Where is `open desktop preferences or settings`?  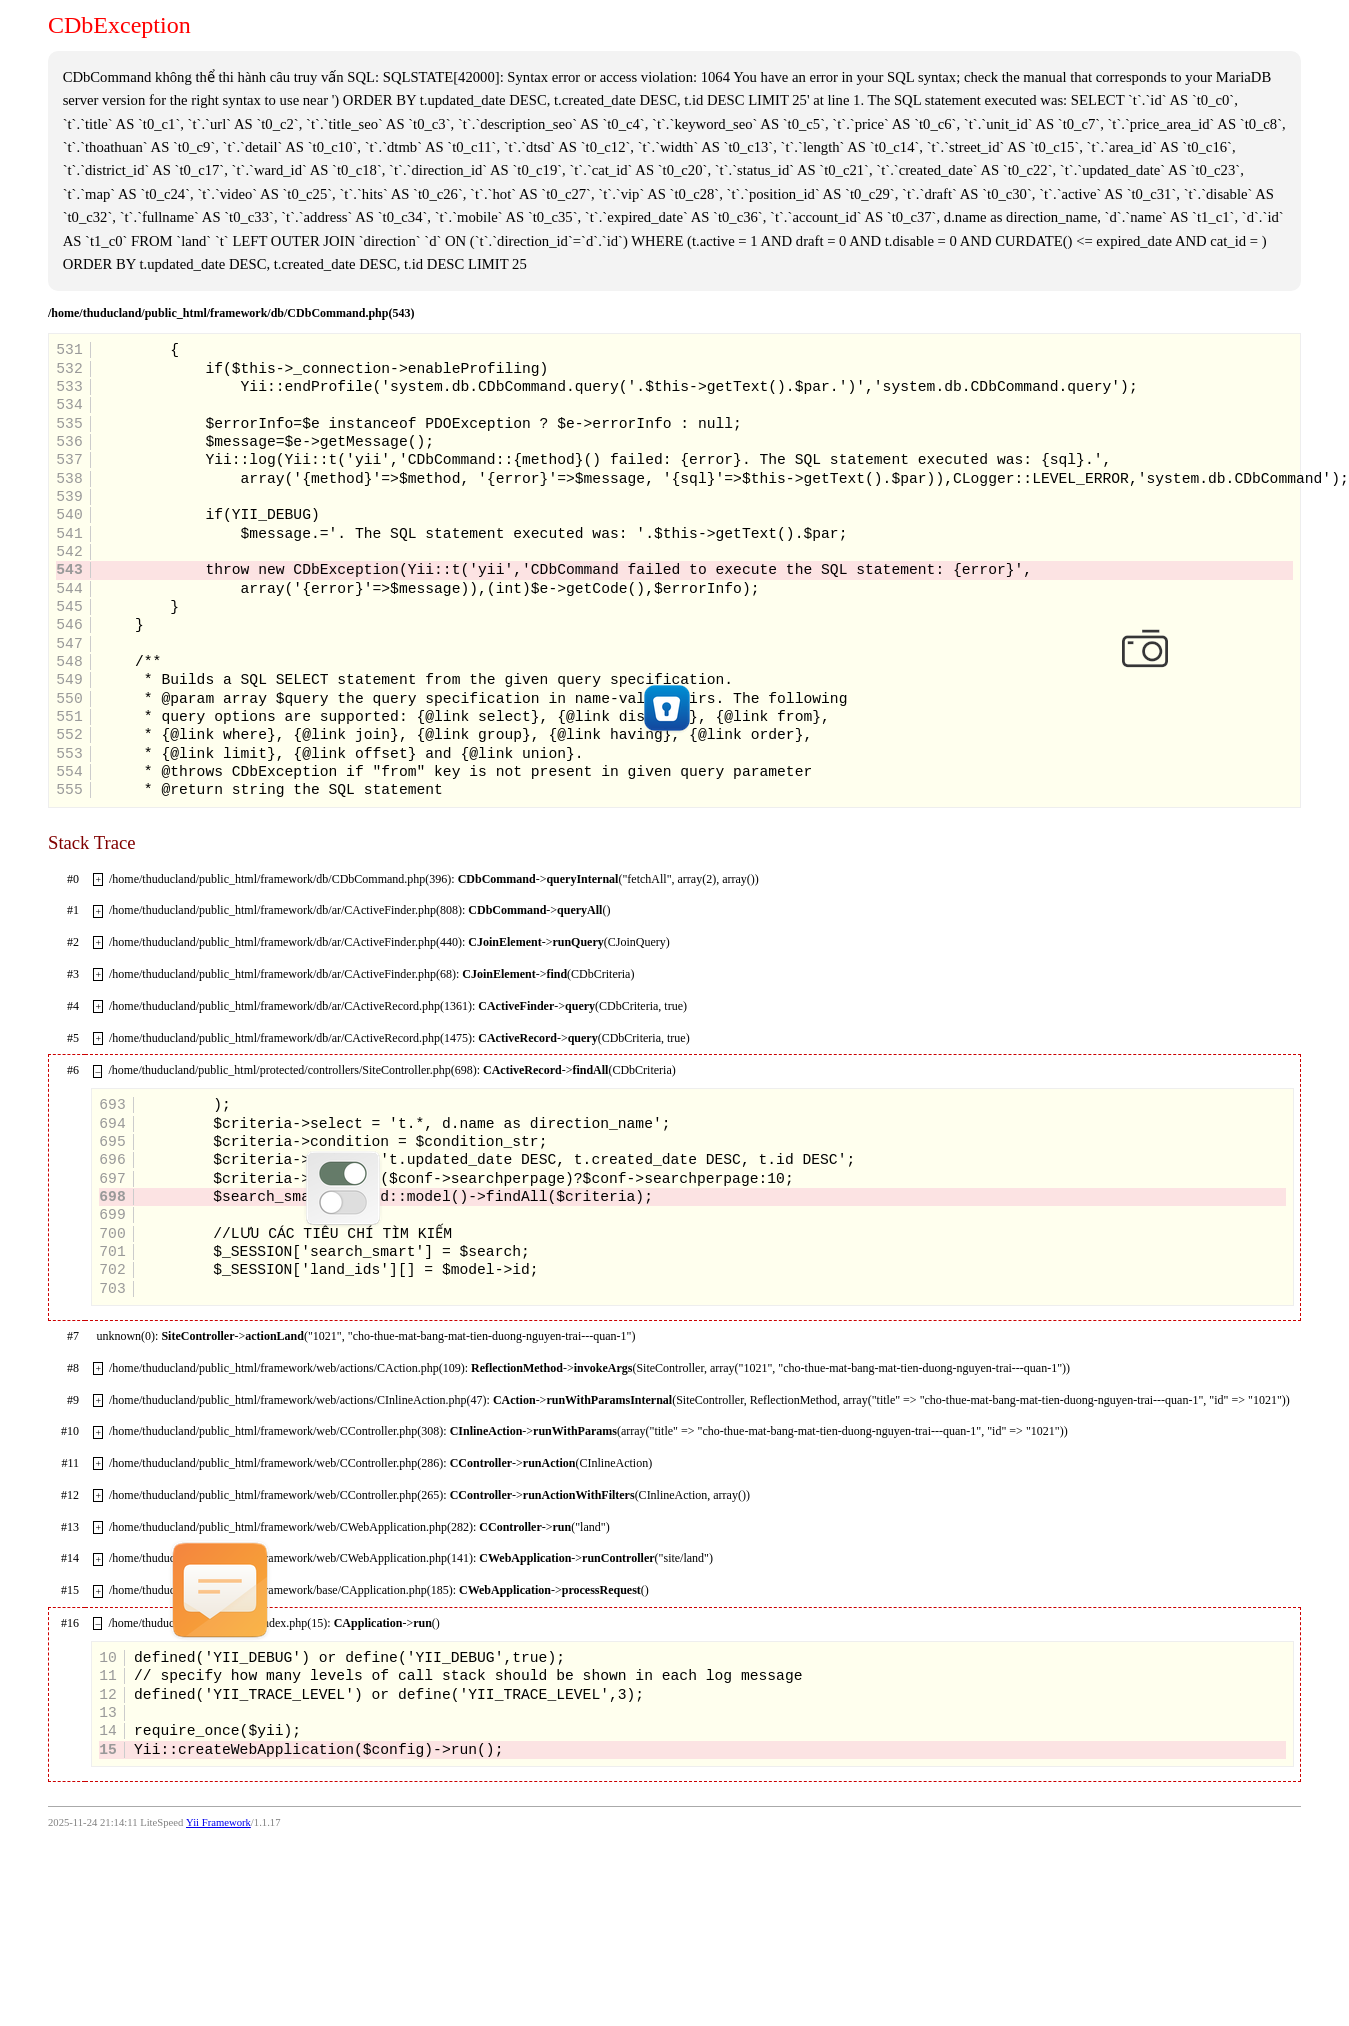
open desktop preferences or settings is located at coordinates (343, 1188).